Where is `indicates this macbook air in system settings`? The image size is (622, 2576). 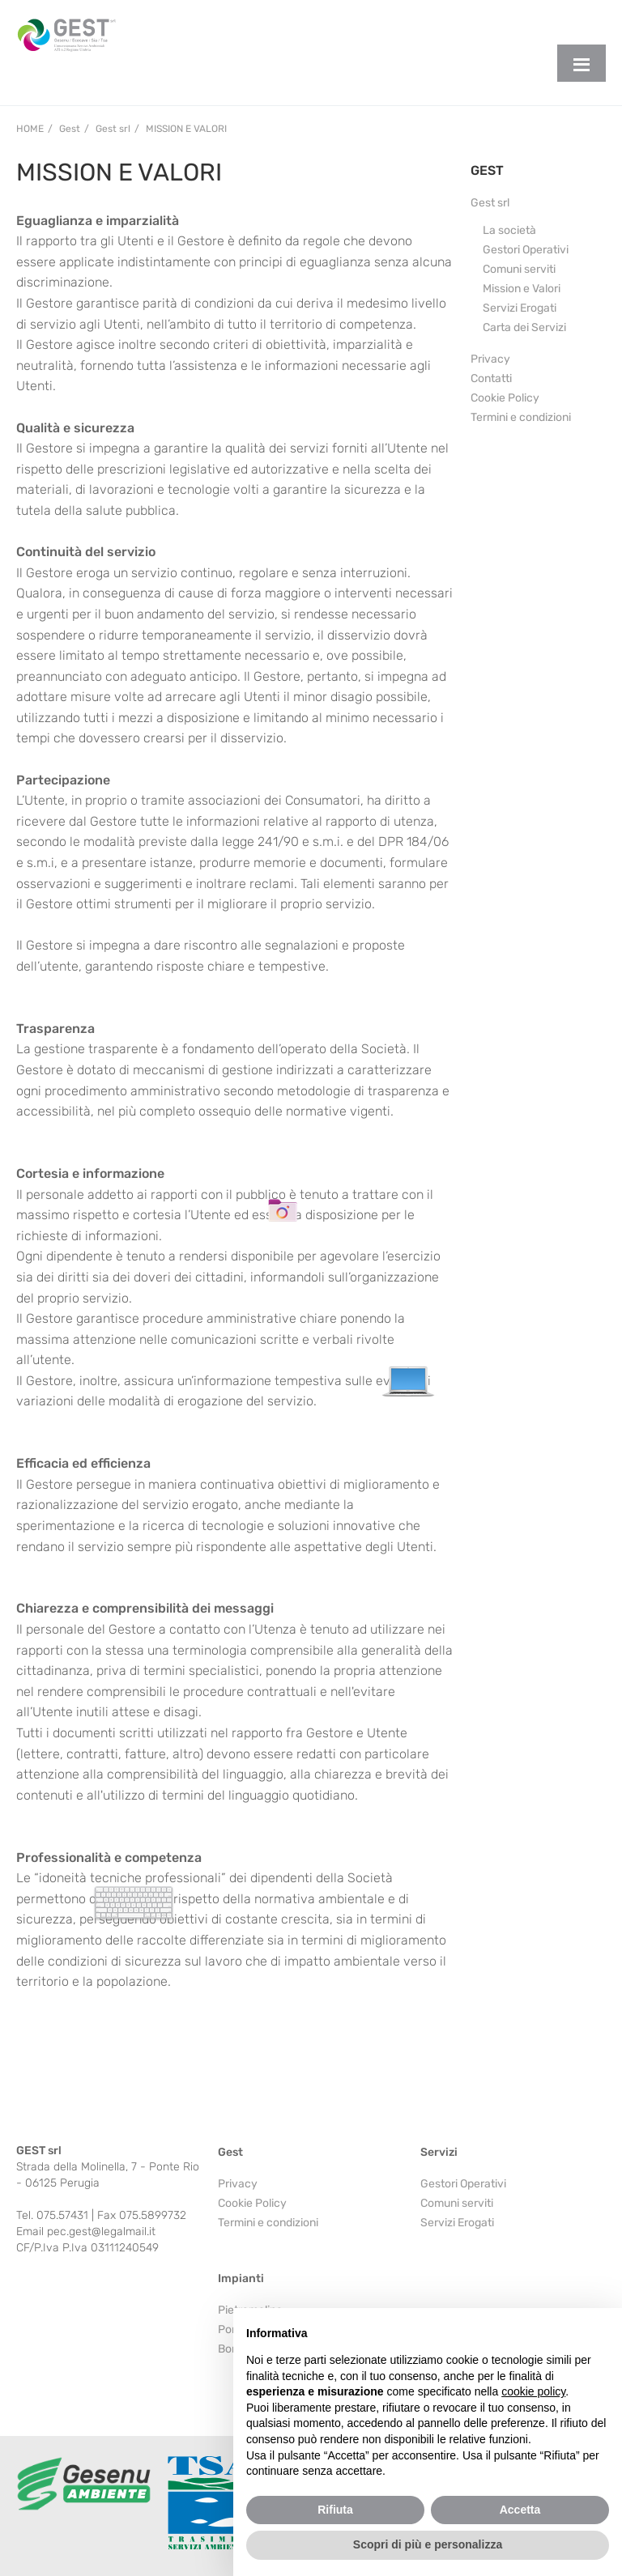
indicates this macbook air in system settings is located at coordinates (408, 1379).